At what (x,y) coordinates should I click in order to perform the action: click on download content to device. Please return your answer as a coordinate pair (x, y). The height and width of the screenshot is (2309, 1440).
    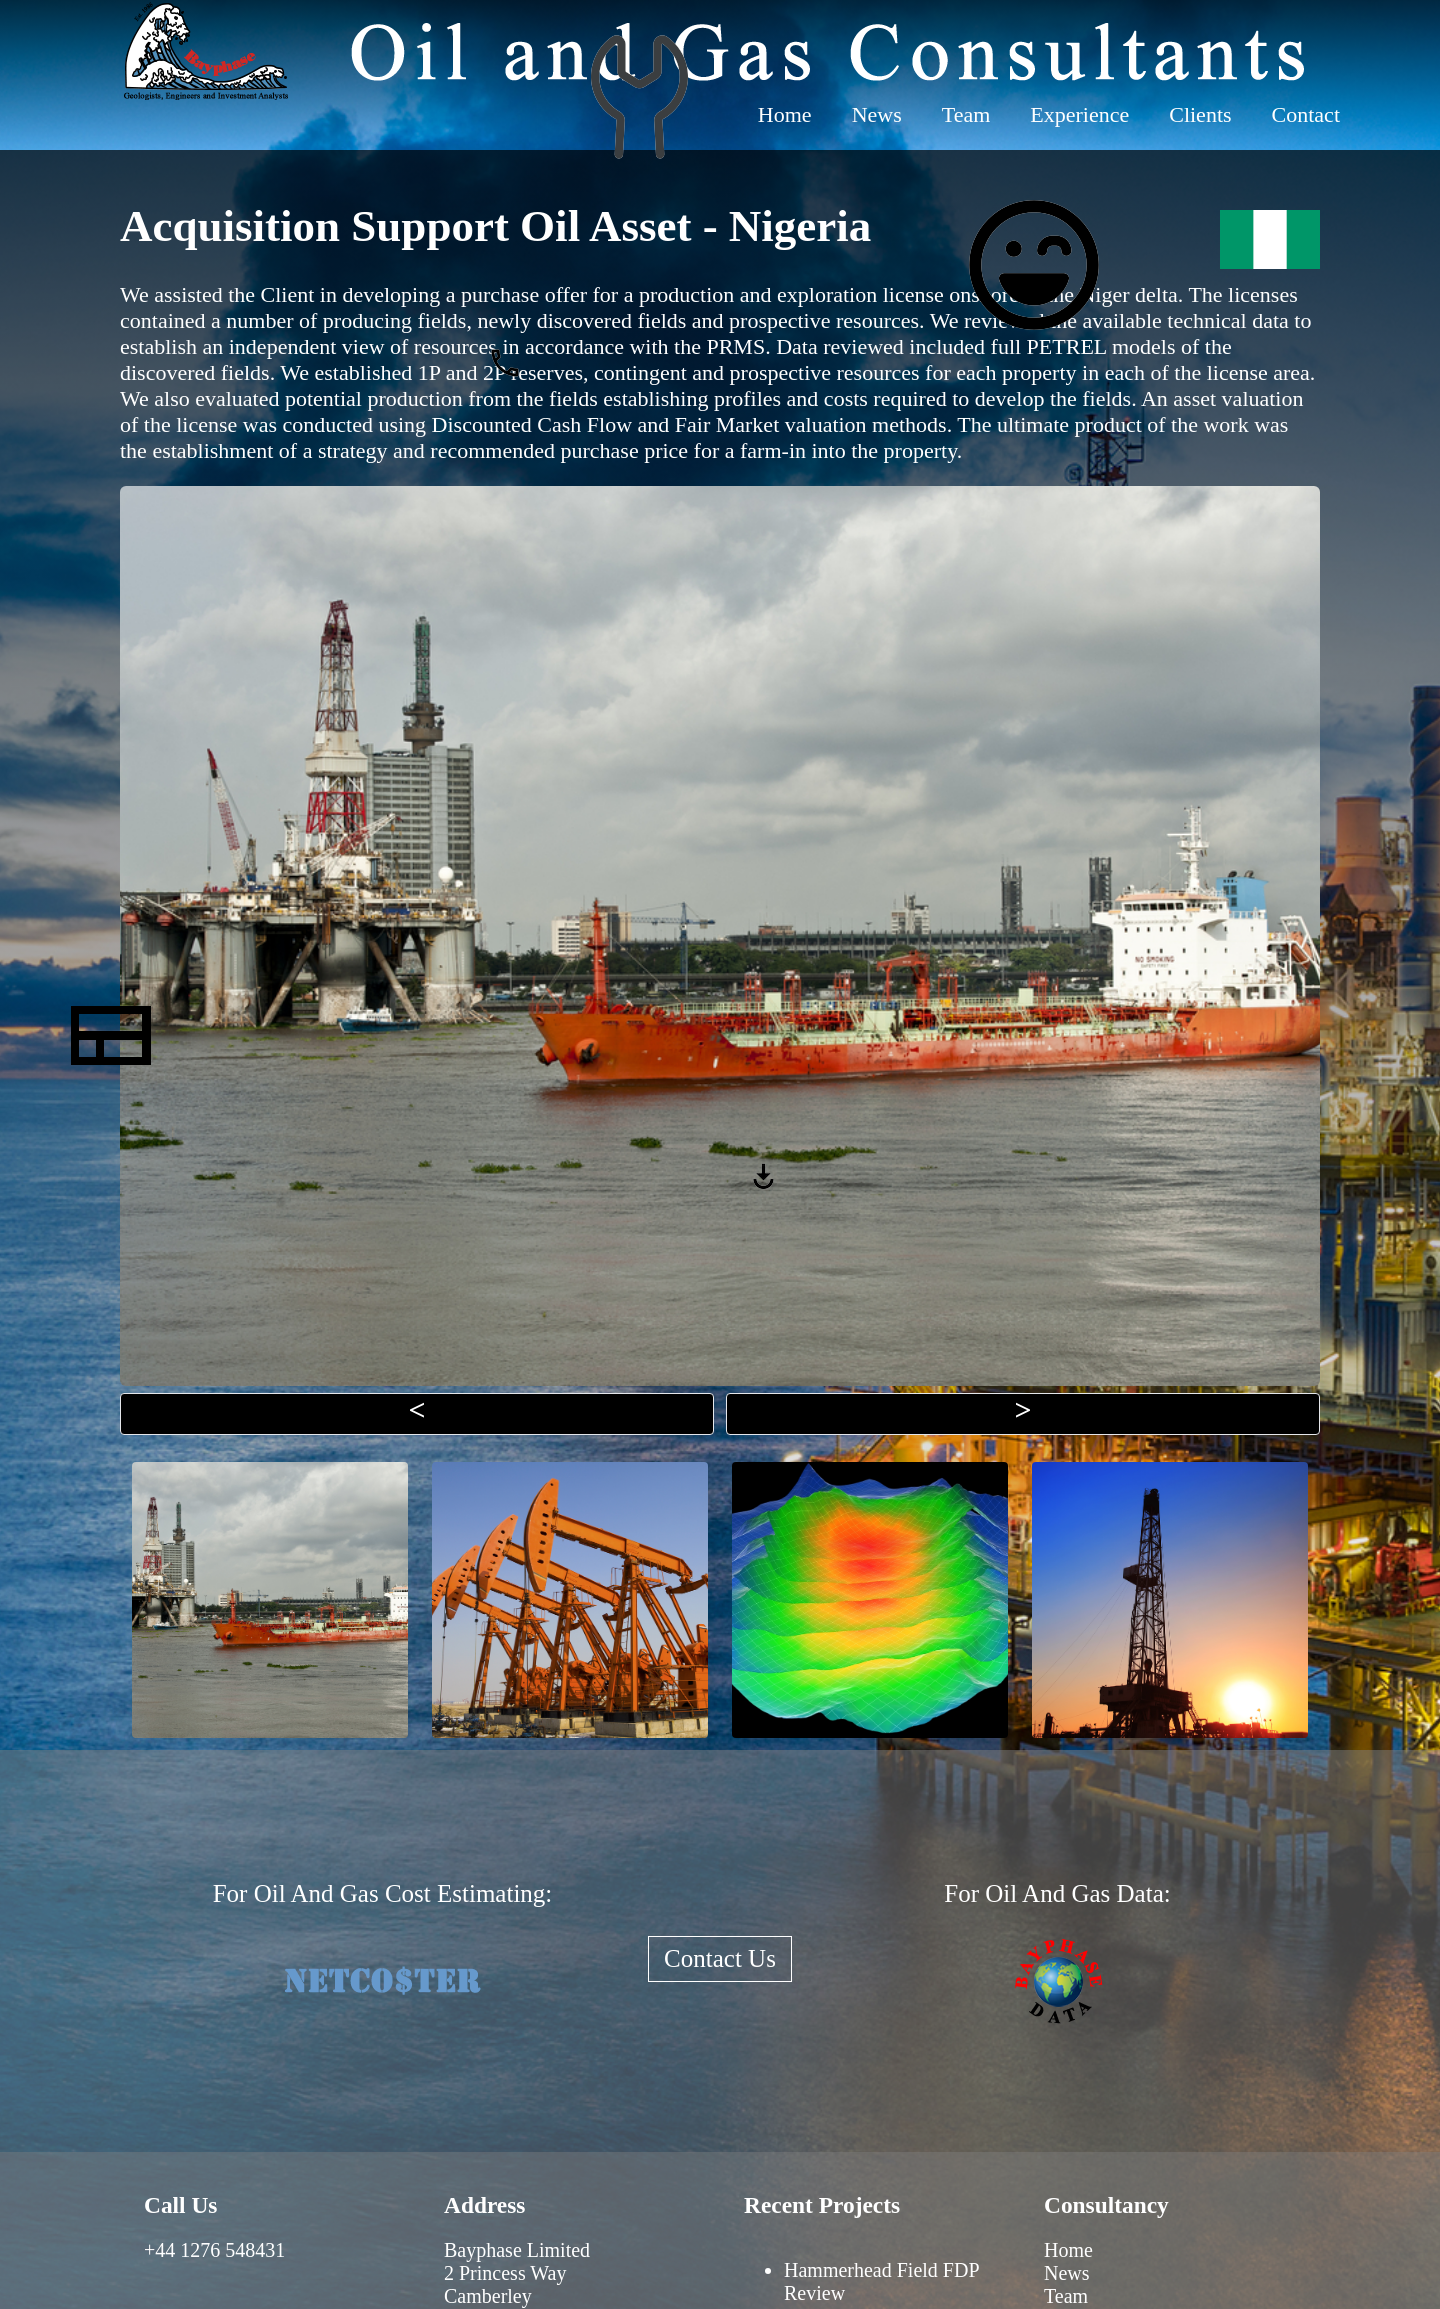
    Looking at the image, I should click on (763, 1175).